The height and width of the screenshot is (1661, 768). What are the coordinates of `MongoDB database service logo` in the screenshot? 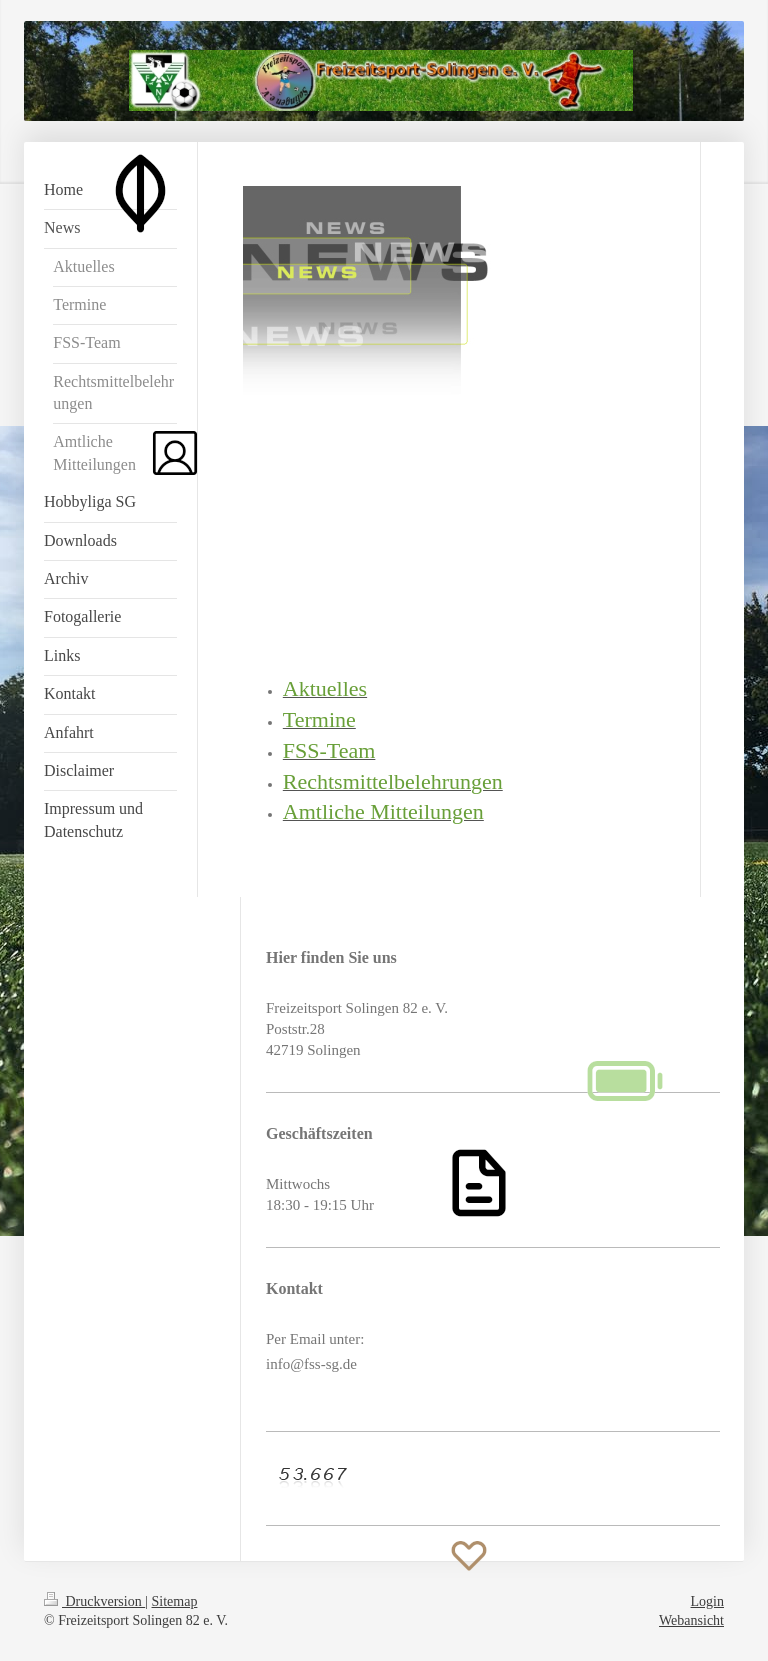 It's located at (140, 193).